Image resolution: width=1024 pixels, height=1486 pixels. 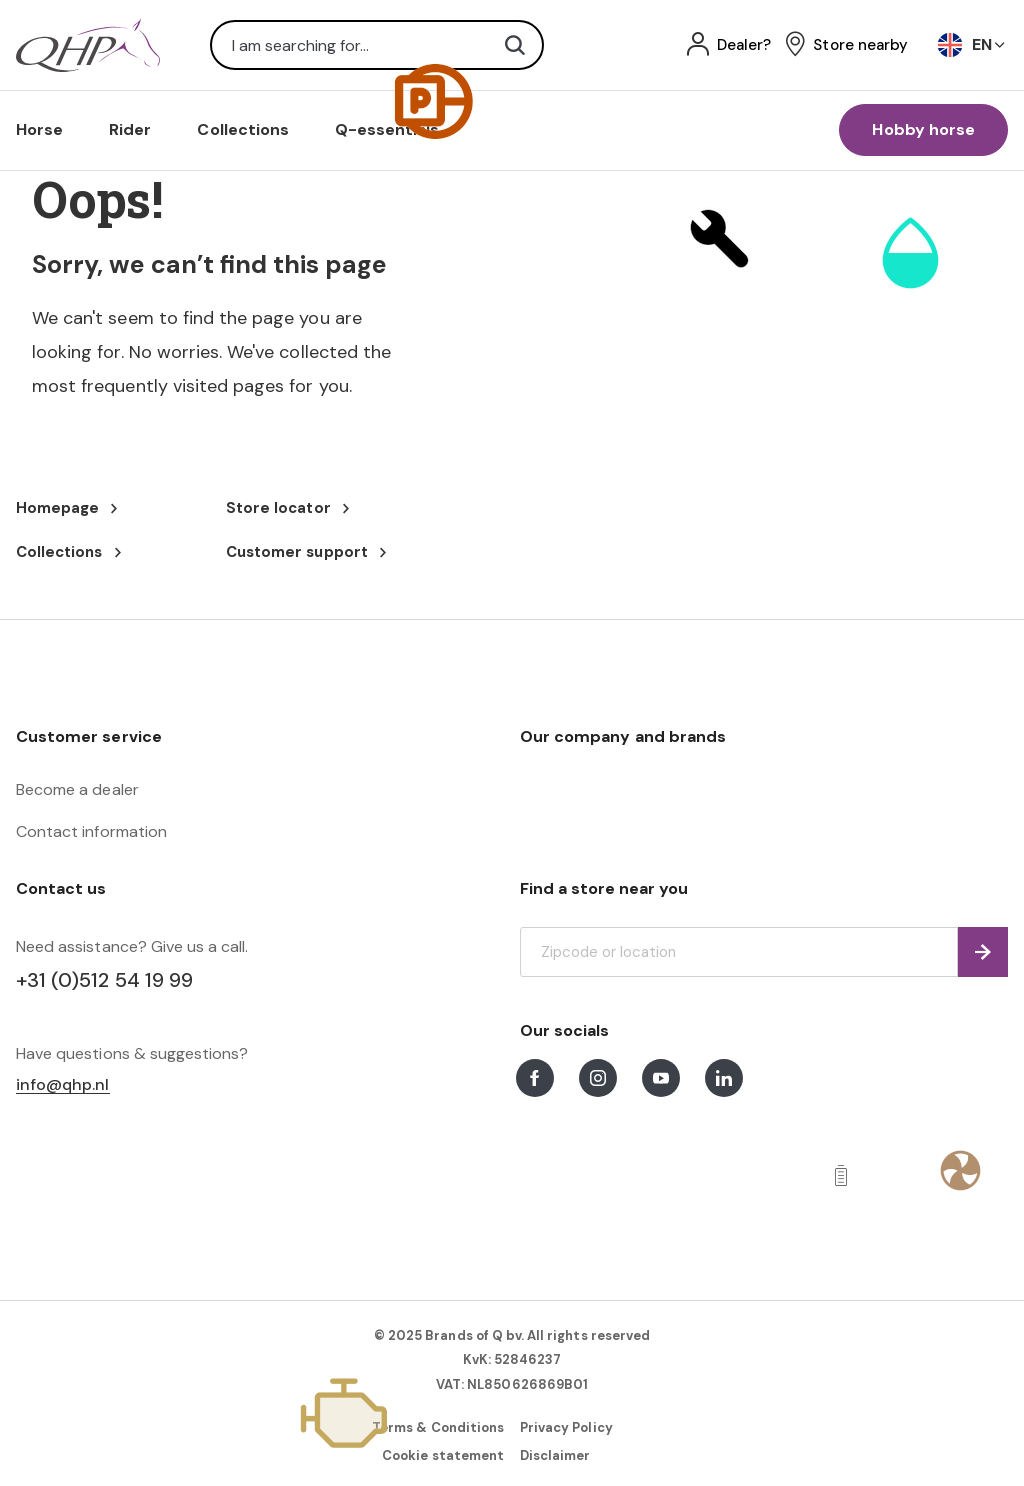 What do you see at coordinates (720, 239) in the screenshot?
I see `access settings or configuration options` at bounding box center [720, 239].